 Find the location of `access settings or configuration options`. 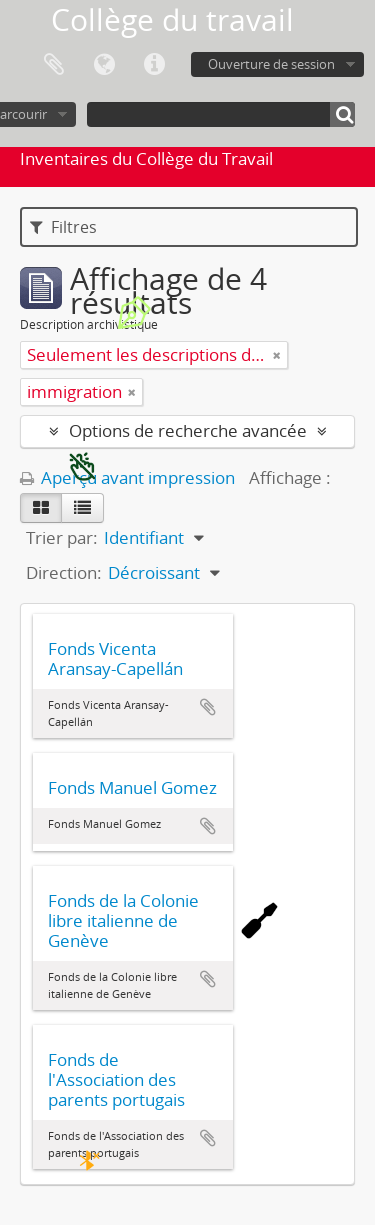

access settings or configuration options is located at coordinates (259, 920).